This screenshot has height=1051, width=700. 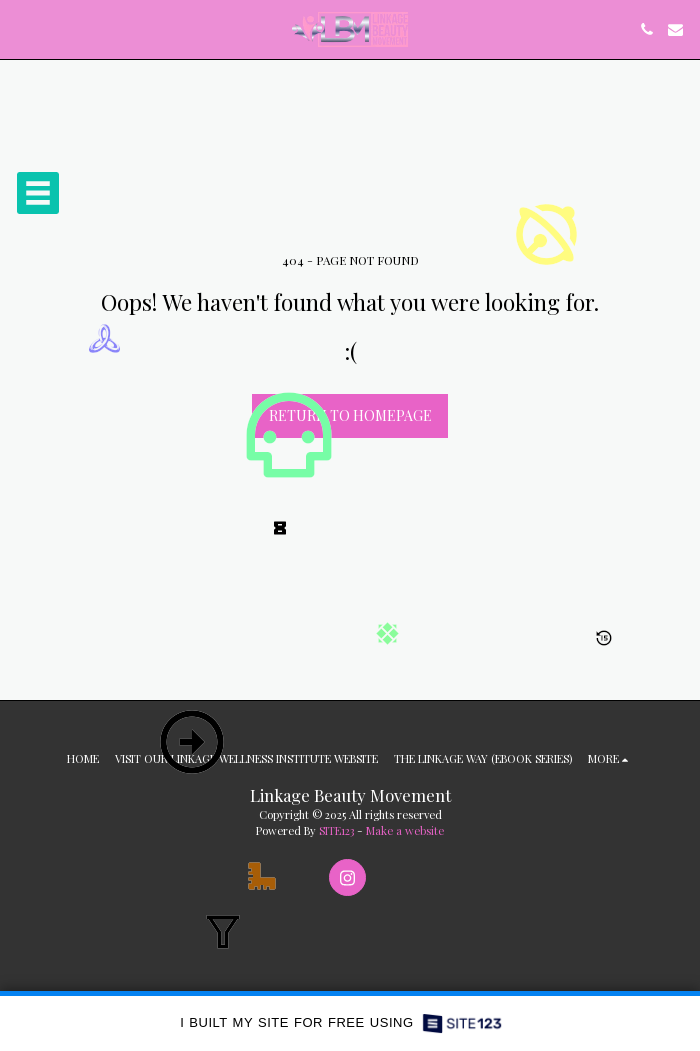 What do you see at coordinates (223, 930) in the screenshot?
I see `filter or sort content` at bounding box center [223, 930].